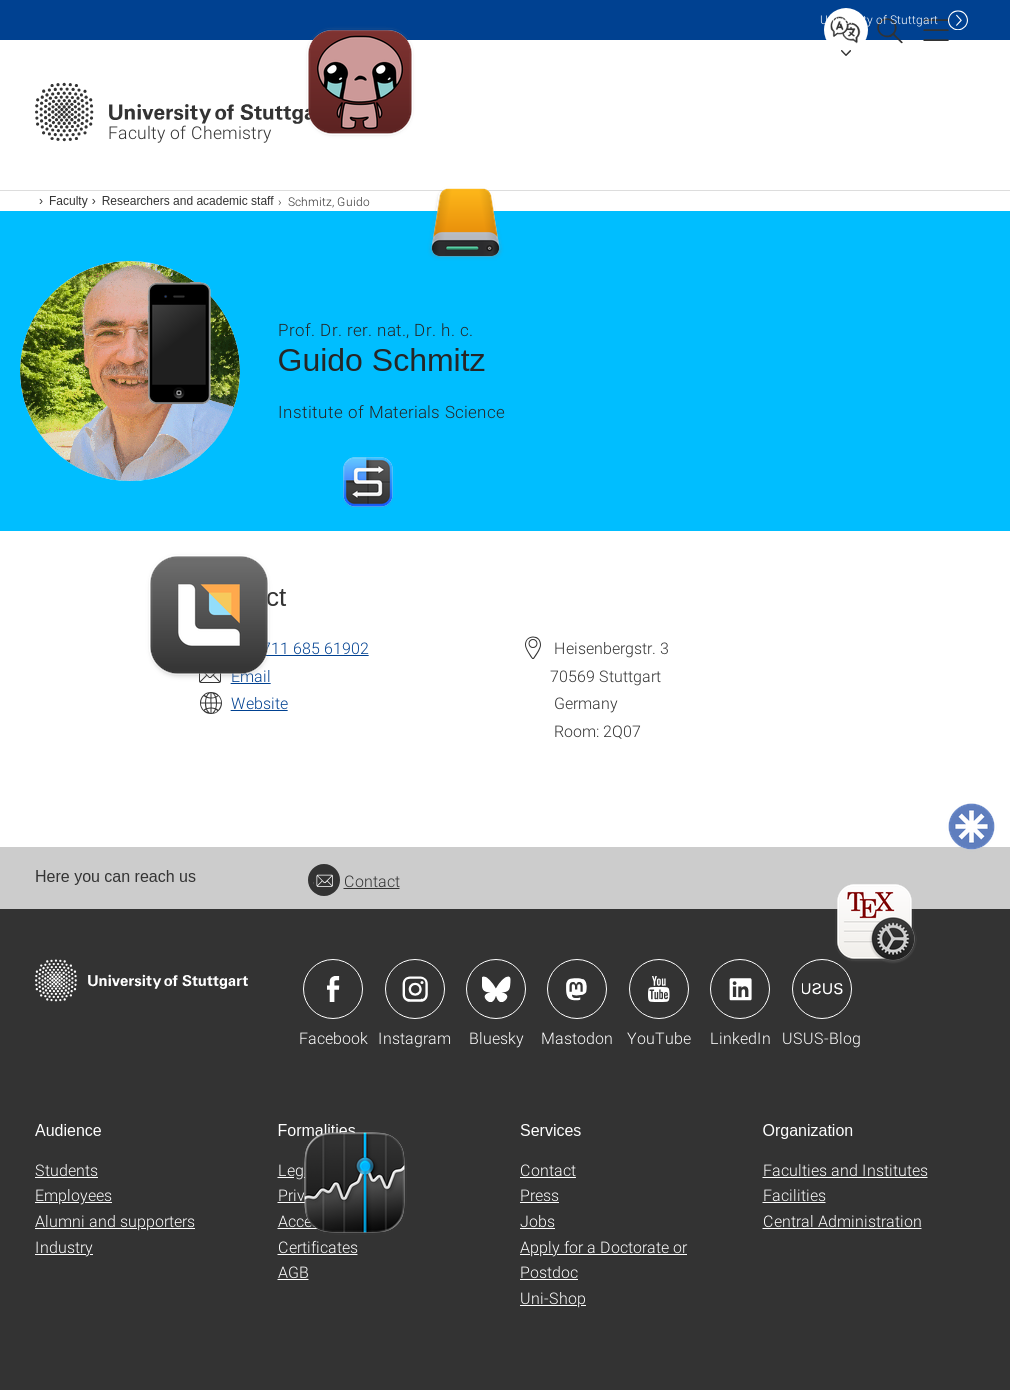  What do you see at coordinates (360, 80) in the screenshot?
I see `launch the binding of isaac: rebirth game` at bounding box center [360, 80].